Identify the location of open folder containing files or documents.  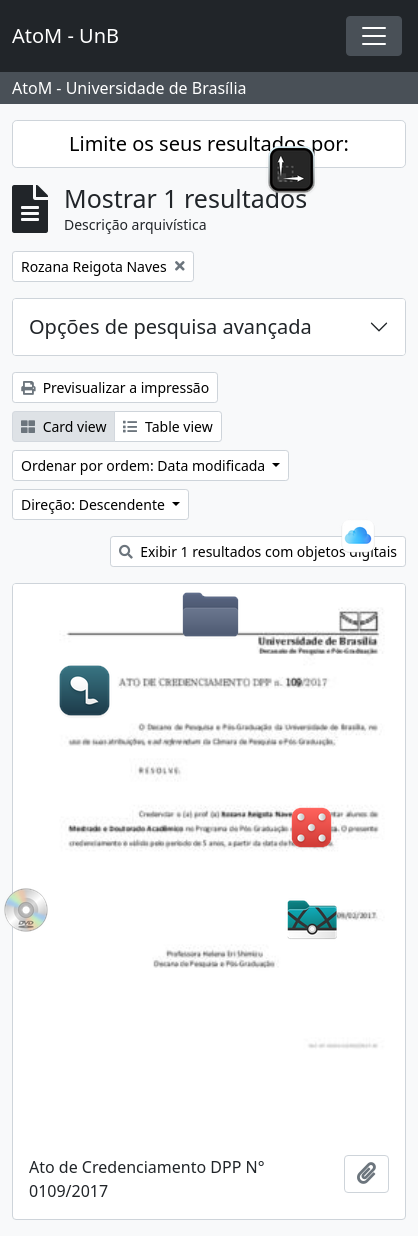
(210, 614).